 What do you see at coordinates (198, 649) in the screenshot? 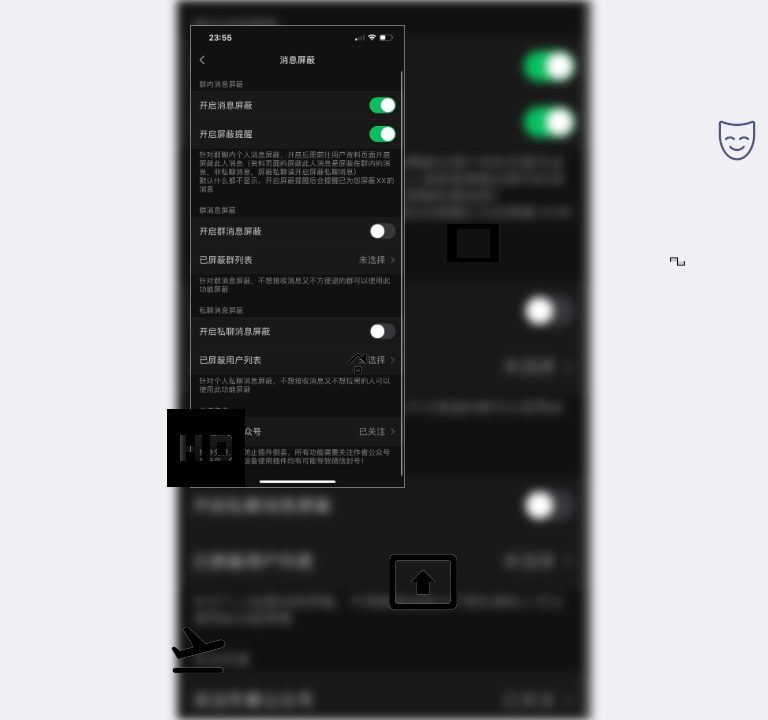
I see `view flight departure information` at bounding box center [198, 649].